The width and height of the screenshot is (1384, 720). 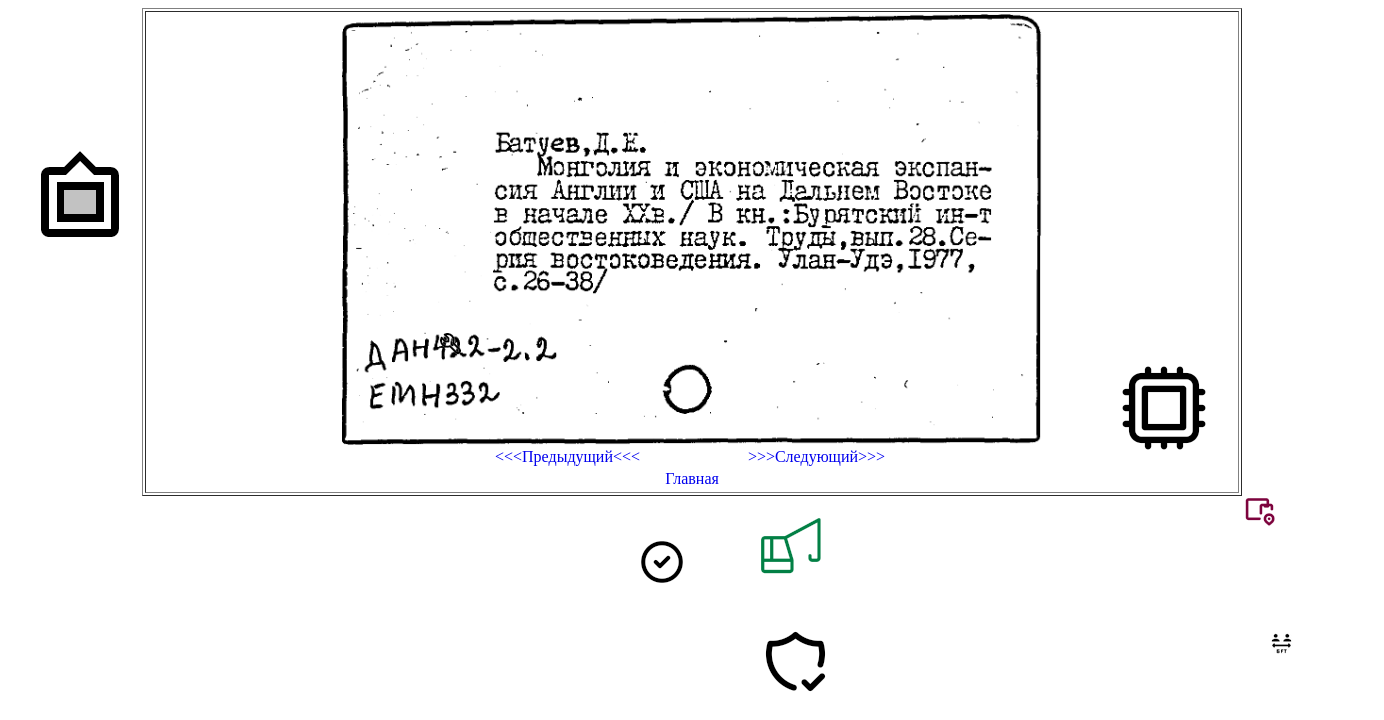 What do you see at coordinates (662, 562) in the screenshot?
I see `indicates a completed or successful action` at bounding box center [662, 562].